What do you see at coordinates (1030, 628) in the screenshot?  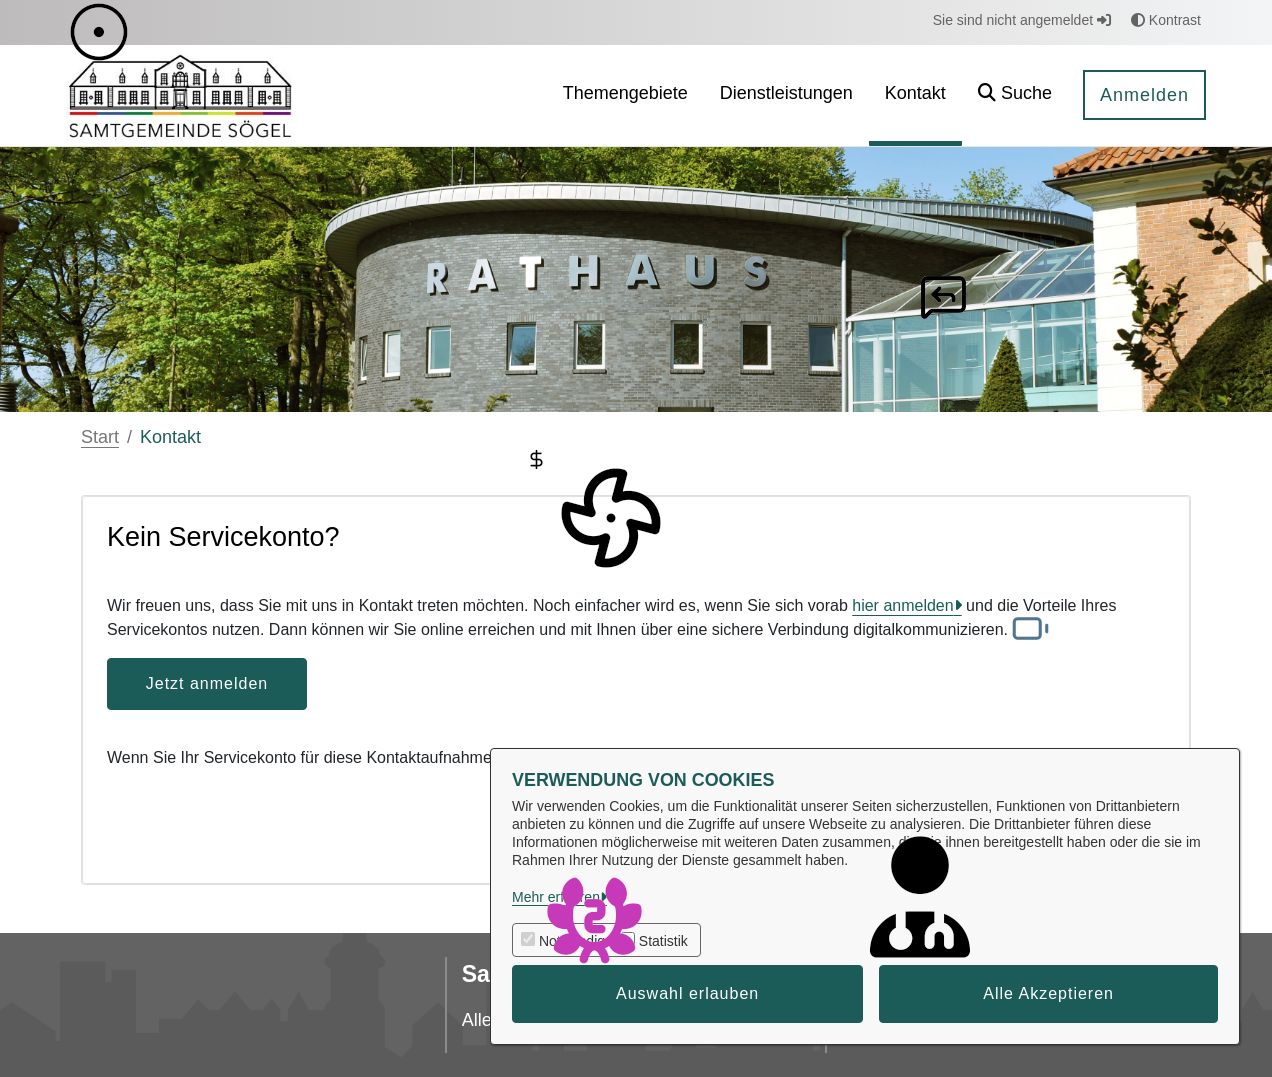 I see `indicates current battery level` at bounding box center [1030, 628].